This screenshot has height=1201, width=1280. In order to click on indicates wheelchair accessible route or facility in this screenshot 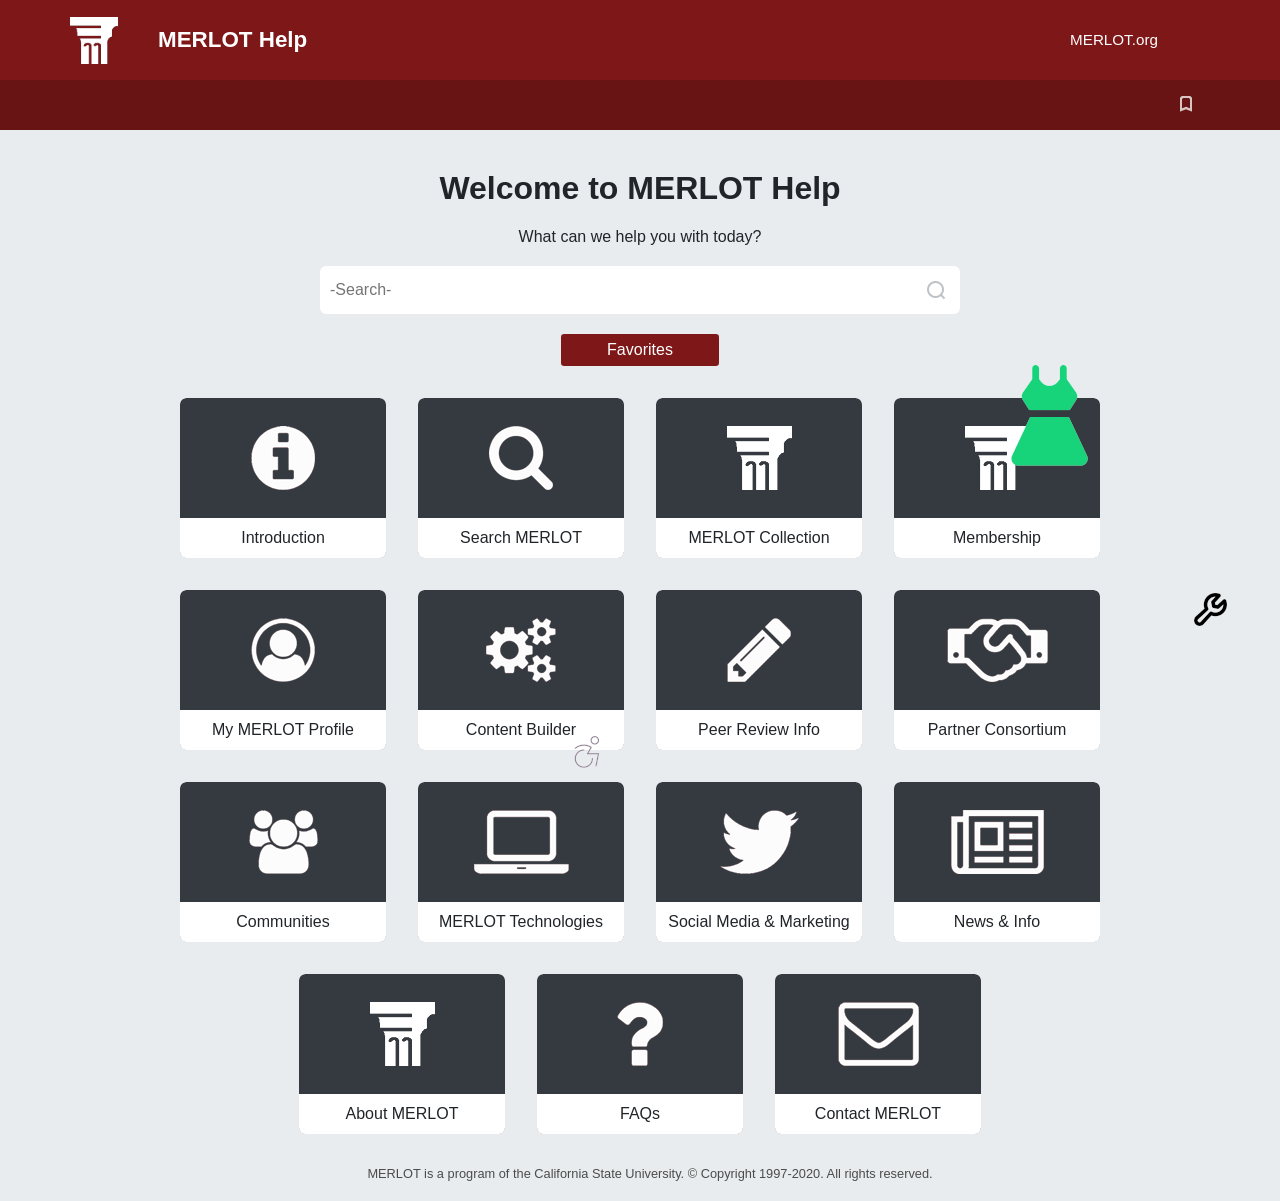, I will do `click(587, 752)`.